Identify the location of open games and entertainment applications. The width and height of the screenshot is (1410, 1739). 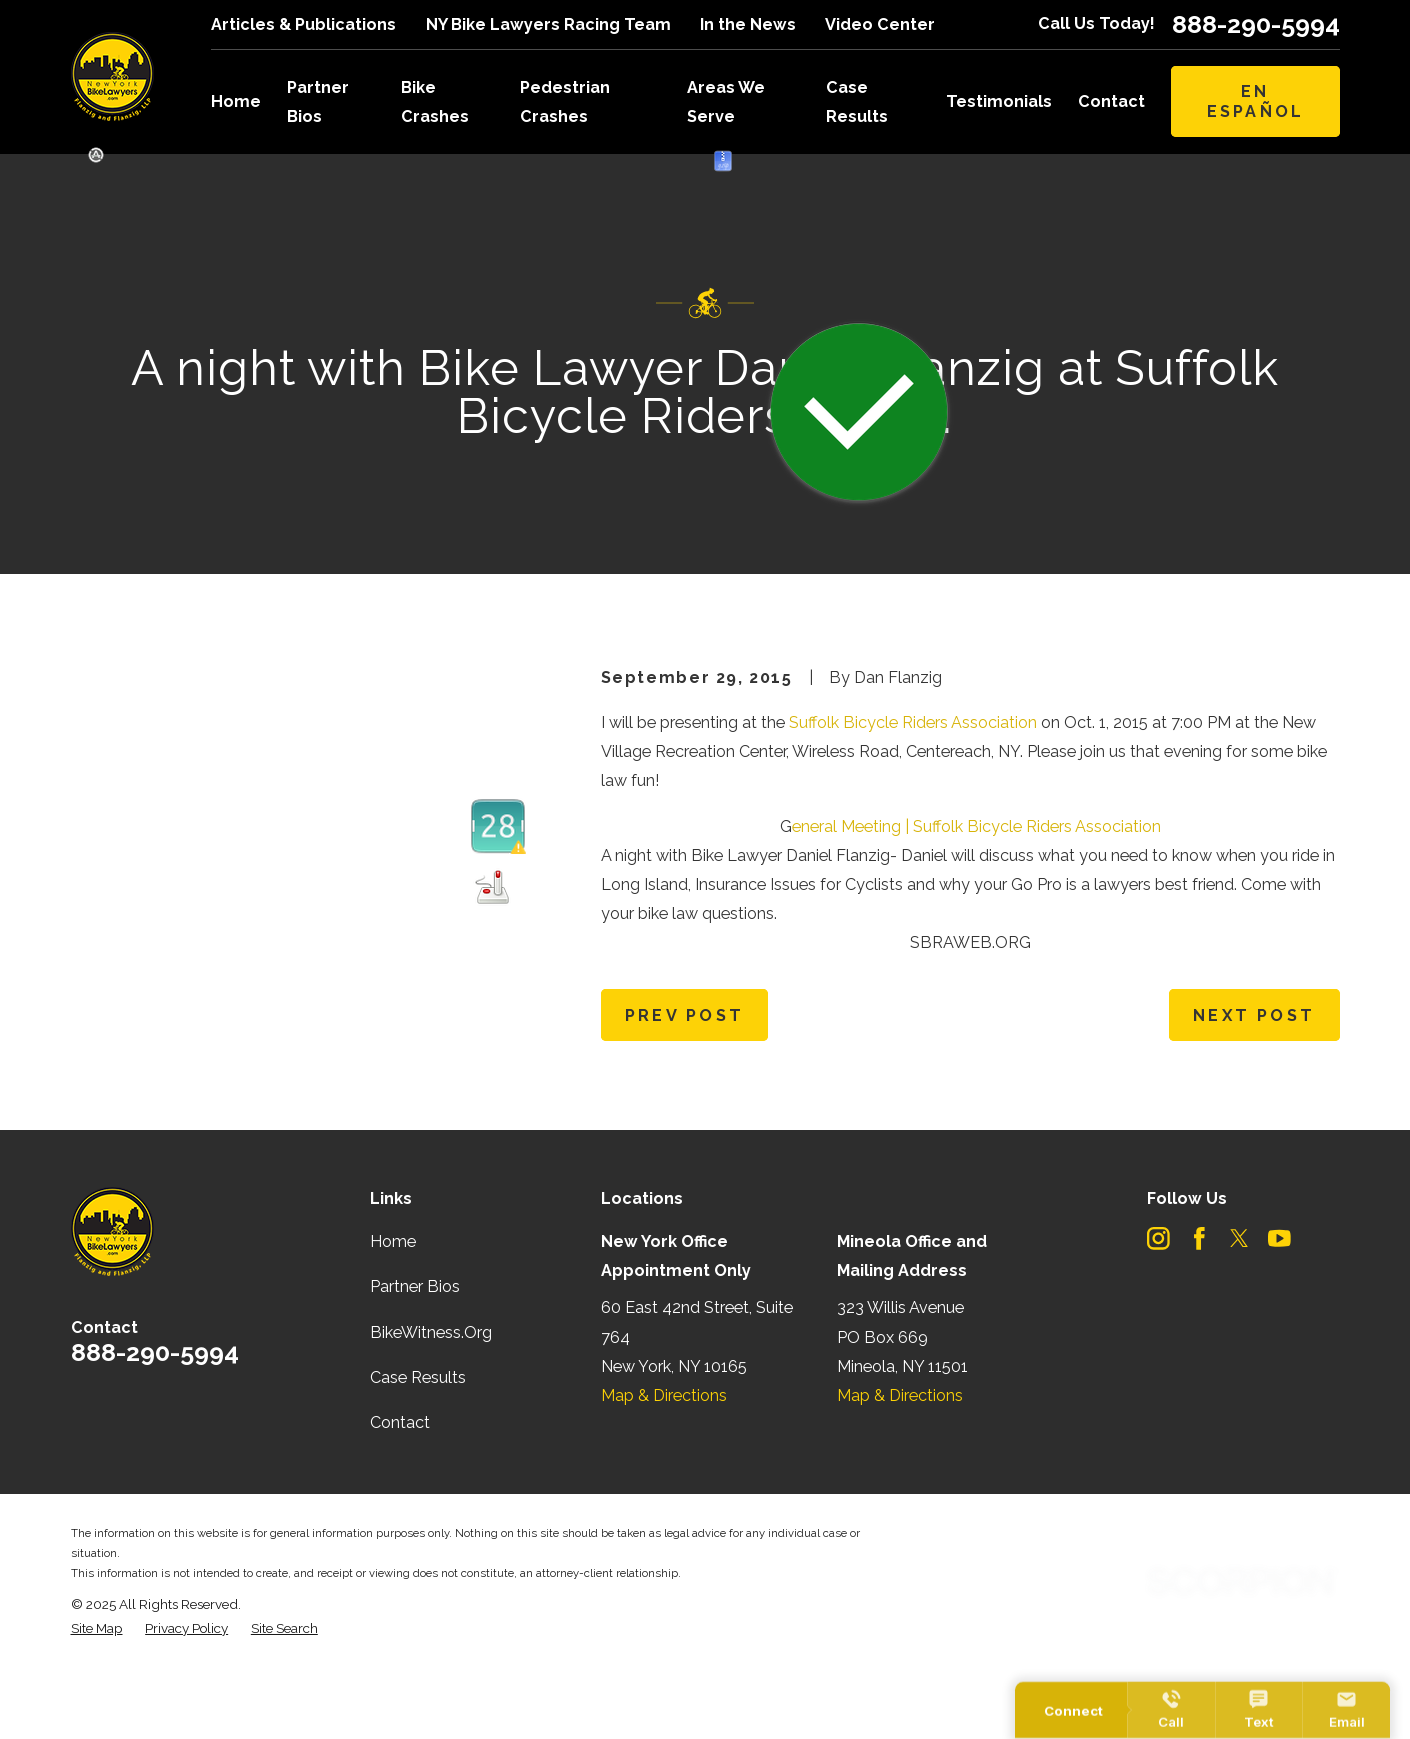
(493, 888).